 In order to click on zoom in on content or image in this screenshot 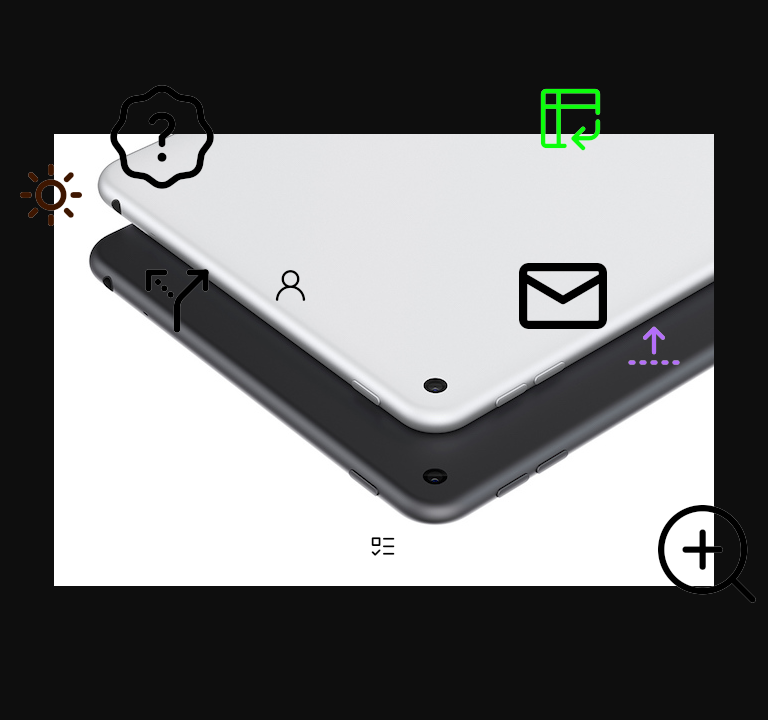, I will do `click(709, 556)`.